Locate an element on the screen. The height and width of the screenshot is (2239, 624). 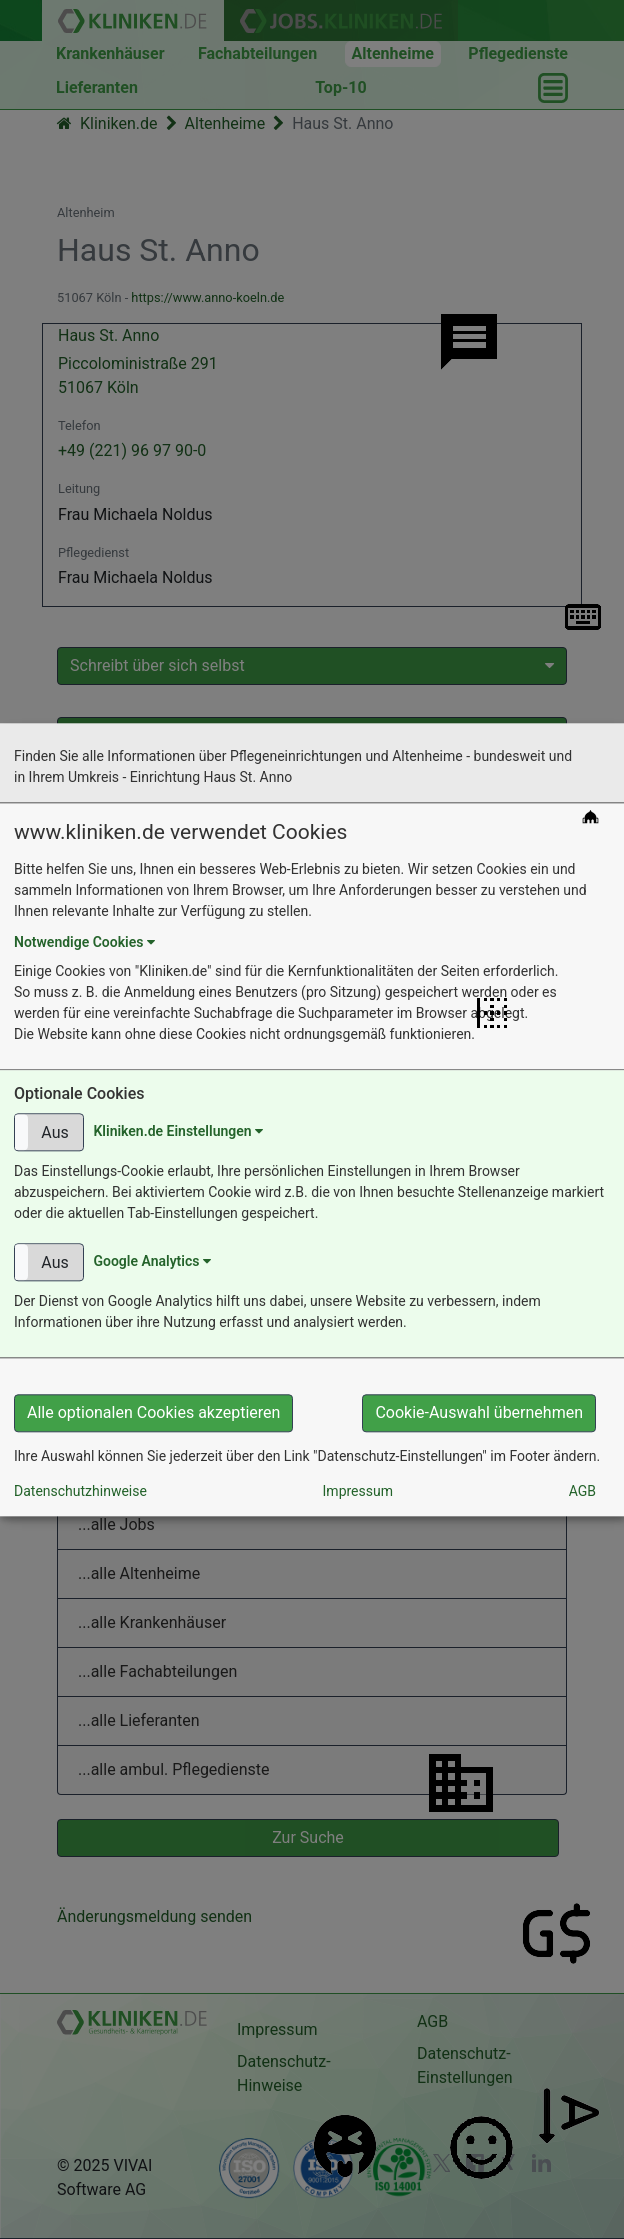
apply border to left edge of cell or element is located at coordinates (492, 1013).